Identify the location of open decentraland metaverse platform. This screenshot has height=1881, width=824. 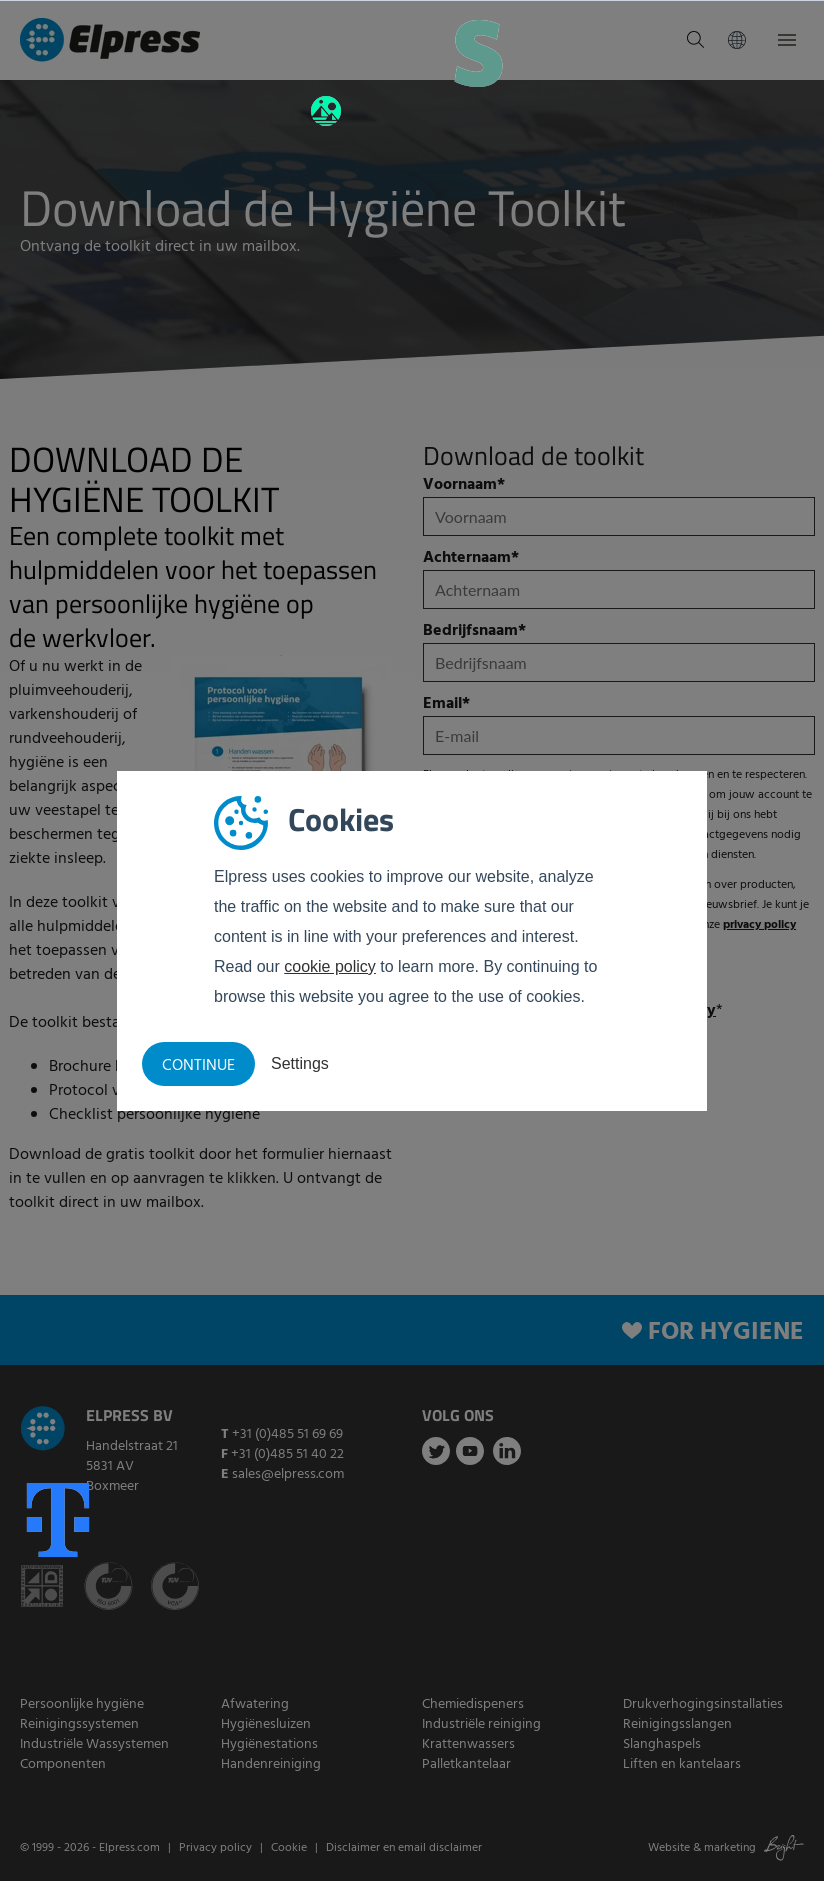
(326, 111).